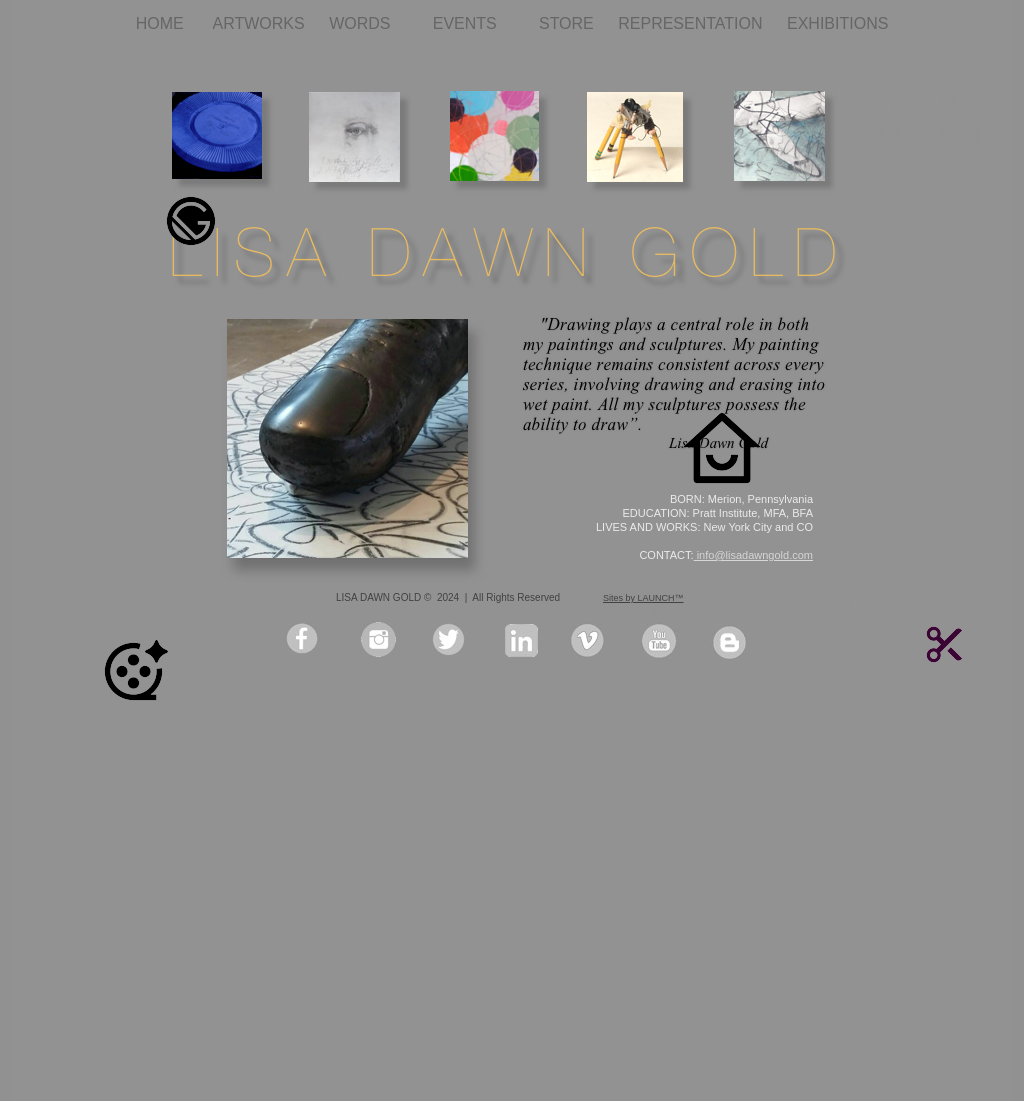  What do you see at coordinates (944, 644) in the screenshot?
I see `cut selected content` at bounding box center [944, 644].